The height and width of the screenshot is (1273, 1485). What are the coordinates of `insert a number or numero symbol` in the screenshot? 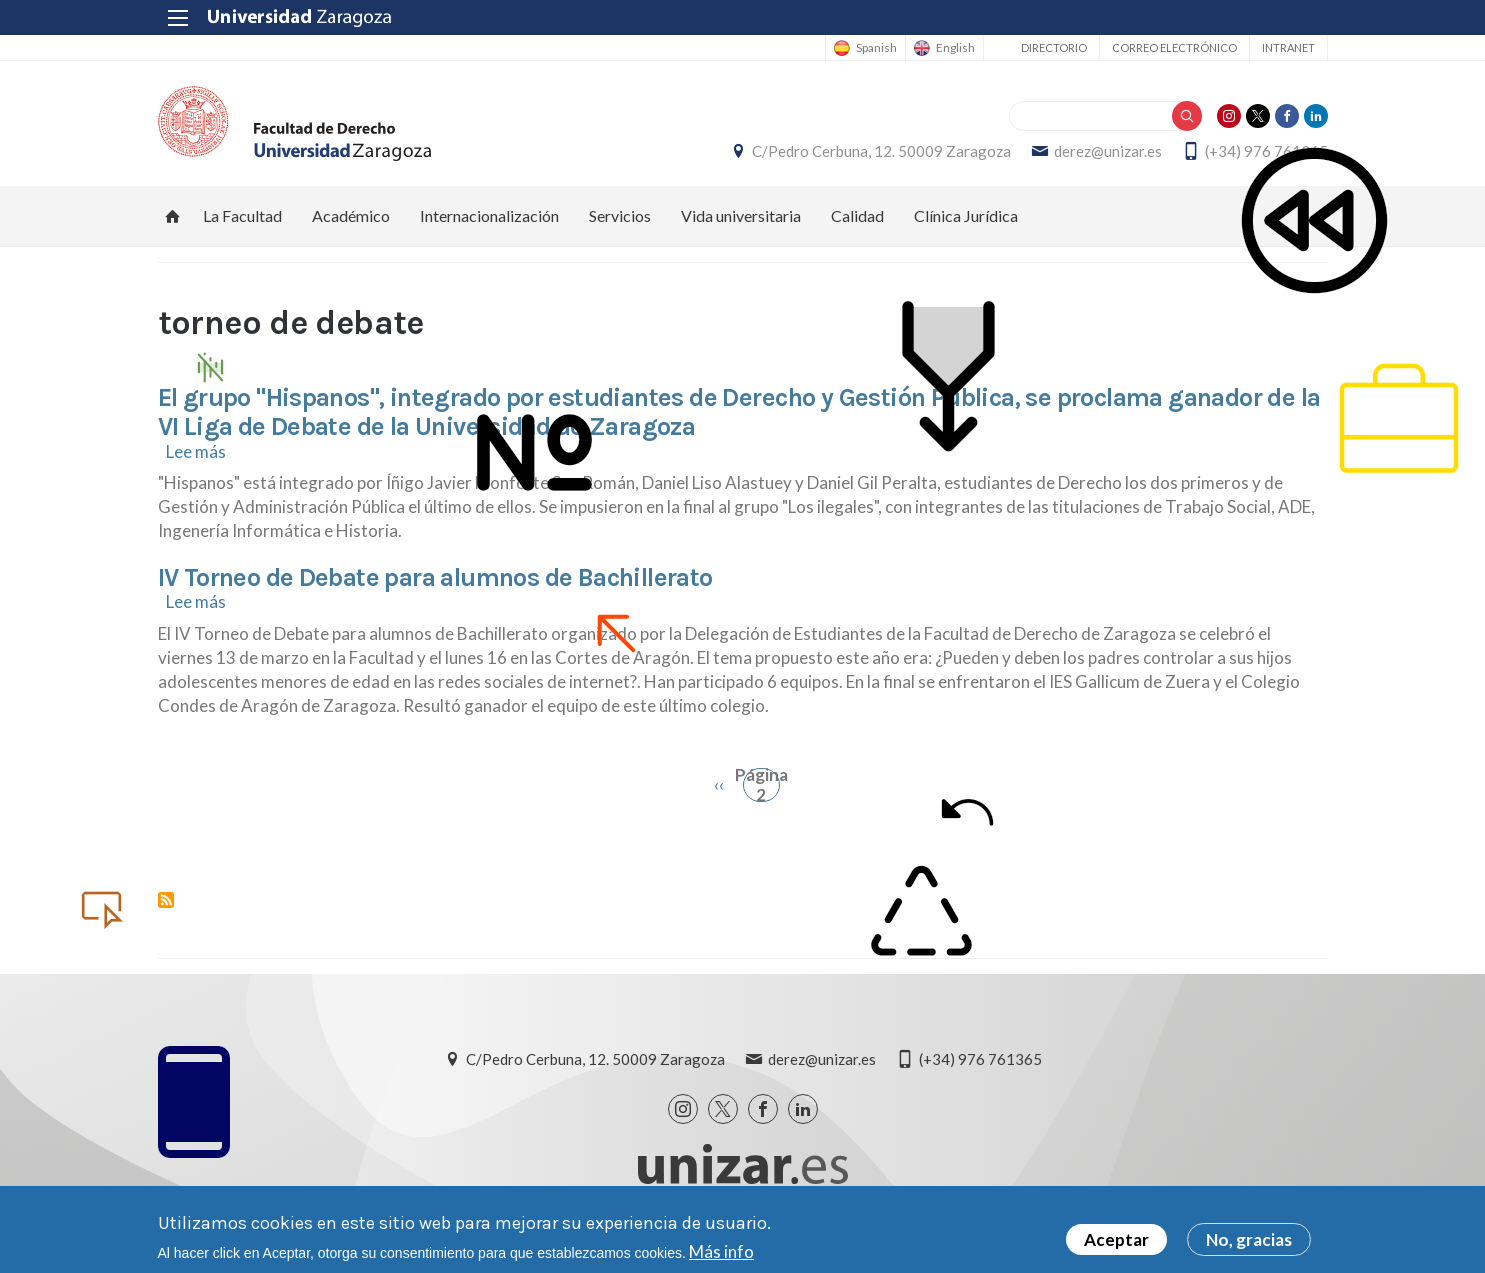 It's located at (534, 452).